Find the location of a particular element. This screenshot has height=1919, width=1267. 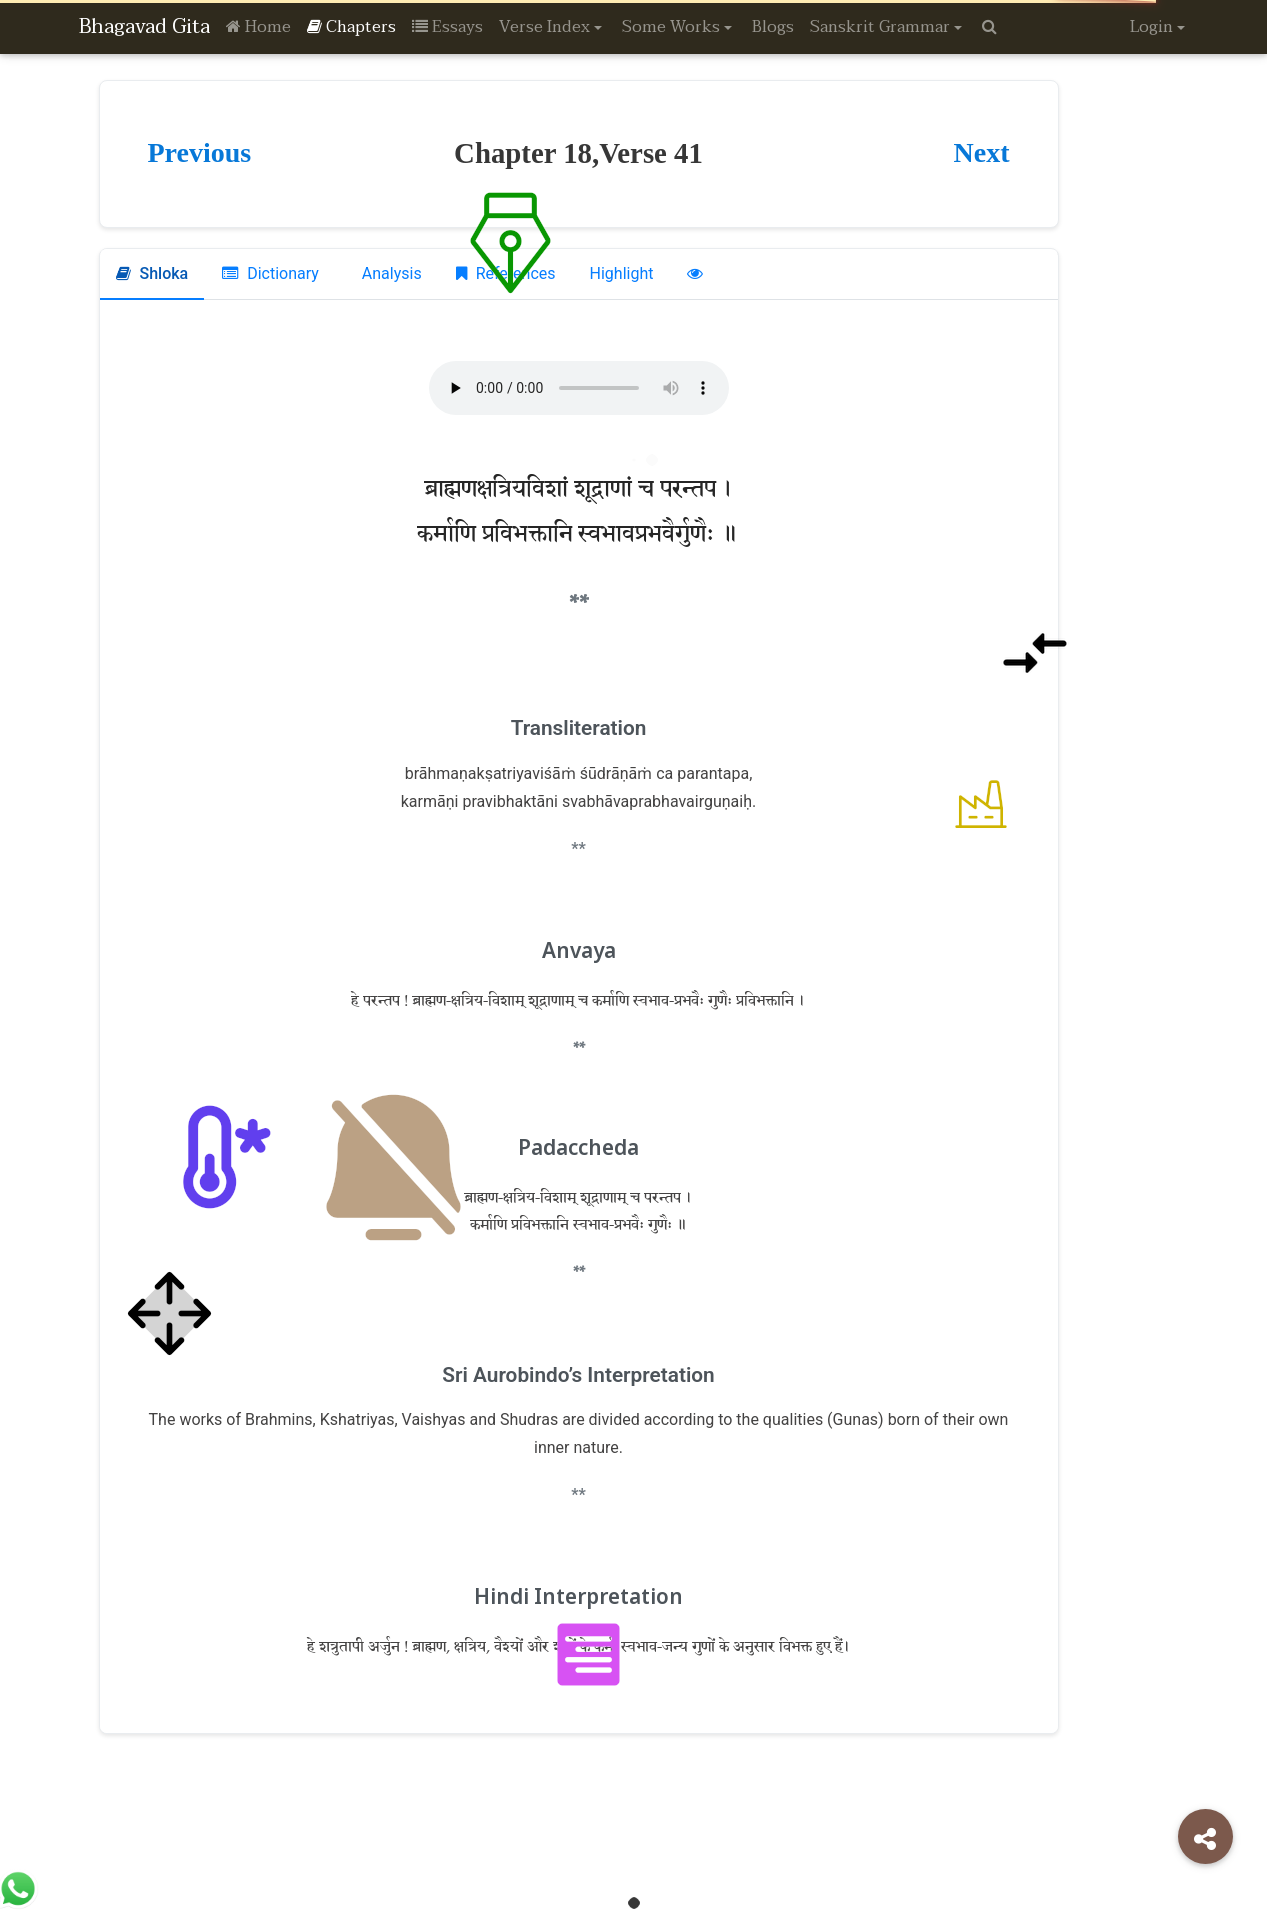

mute notifications is located at coordinates (393, 1167).